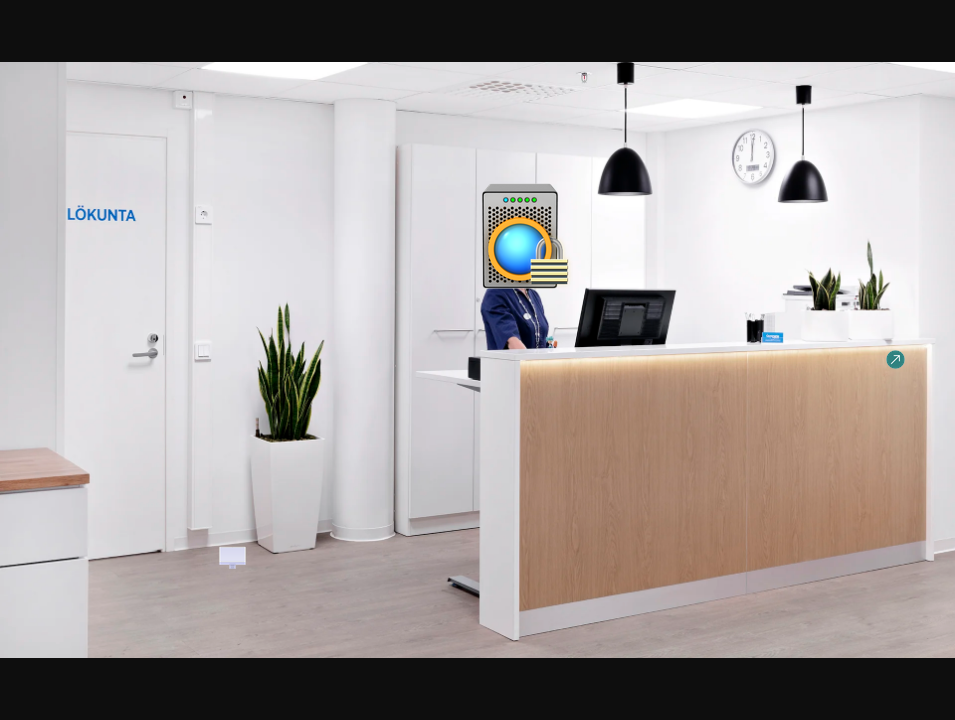 The height and width of the screenshot is (720, 955). Describe the element at coordinates (520, 236) in the screenshot. I see `indicates a locked non-RAID storage device` at that location.